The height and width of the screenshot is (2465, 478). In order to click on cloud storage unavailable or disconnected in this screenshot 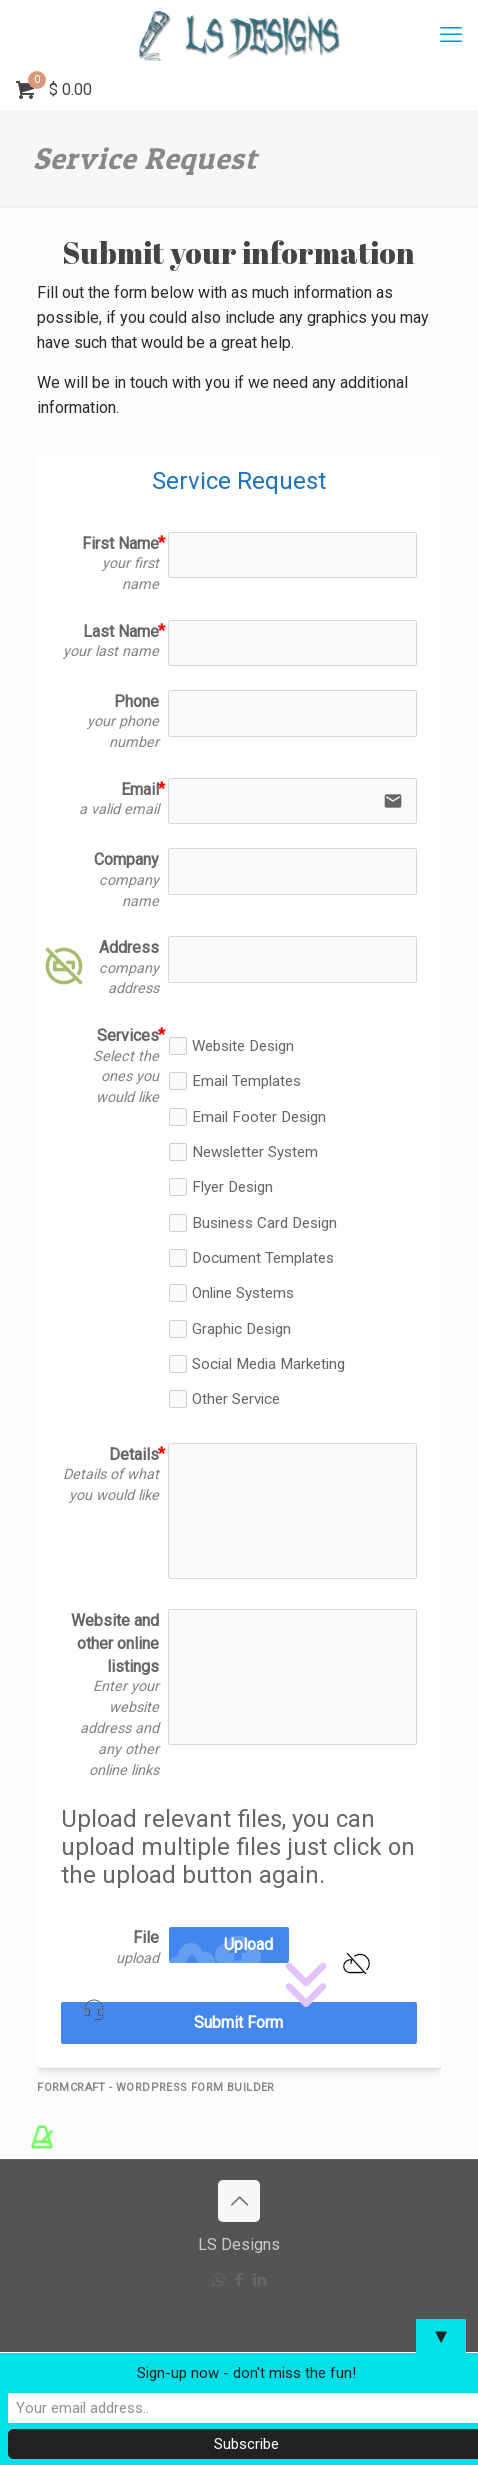, I will do `click(356, 1963)`.